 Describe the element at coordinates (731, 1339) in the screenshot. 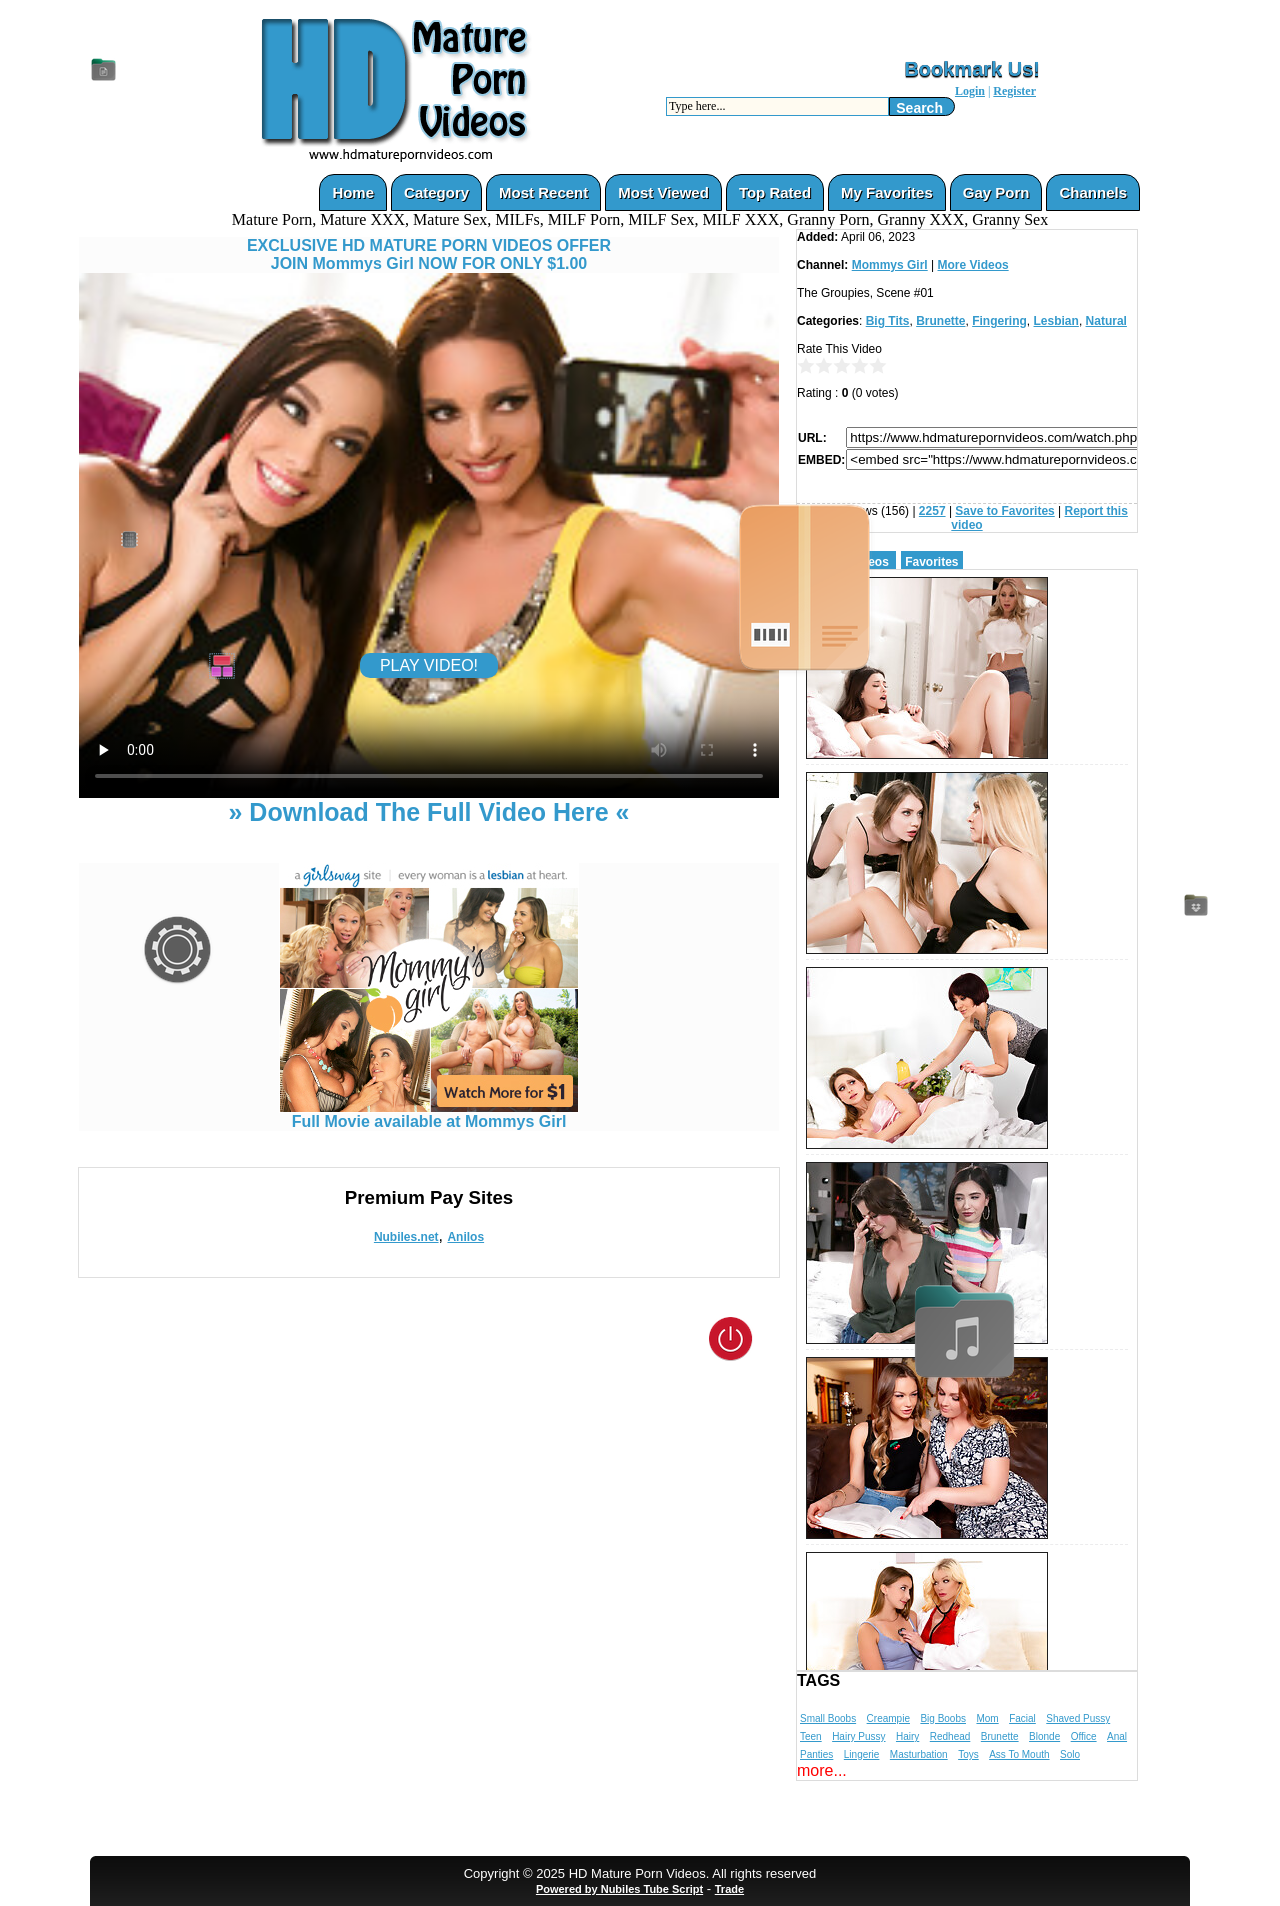

I see `shut down the system` at that location.